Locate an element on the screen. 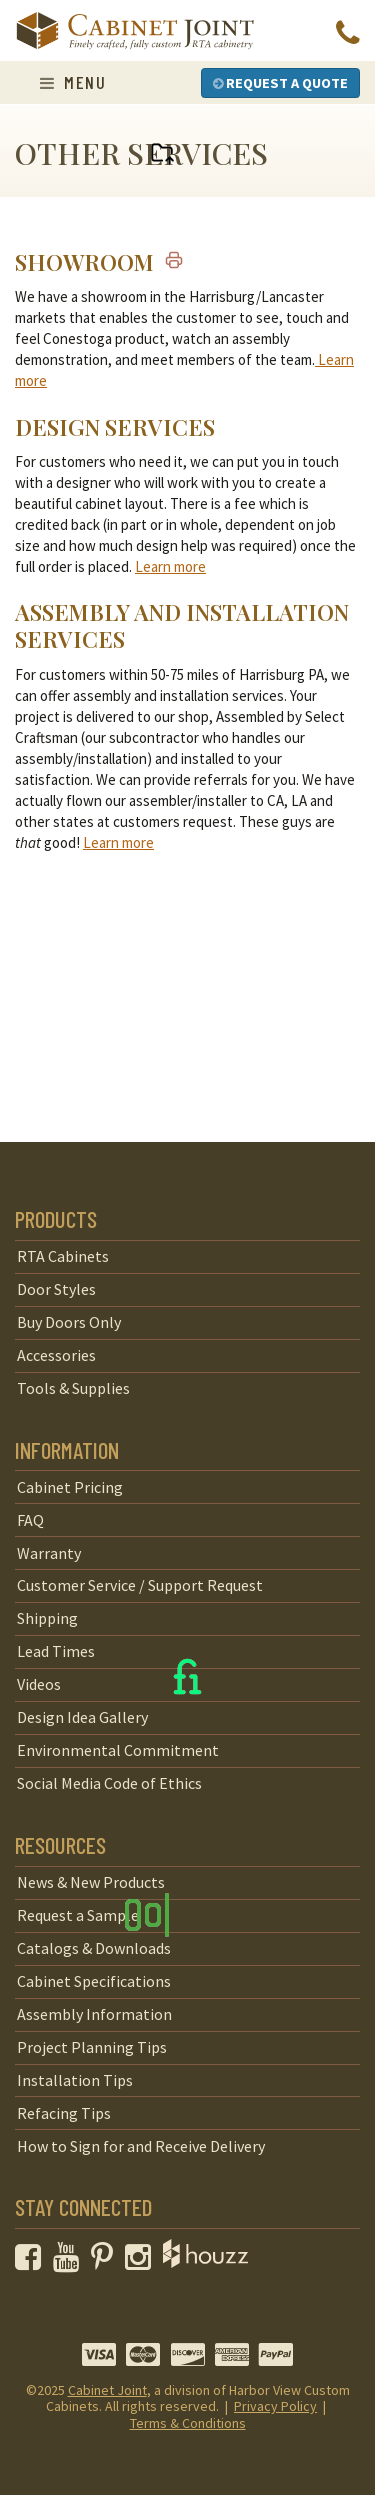 The width and height of the screenshot is (375, 2495). apply ligature formatting to selected text is located at coordinates (187, 1676).